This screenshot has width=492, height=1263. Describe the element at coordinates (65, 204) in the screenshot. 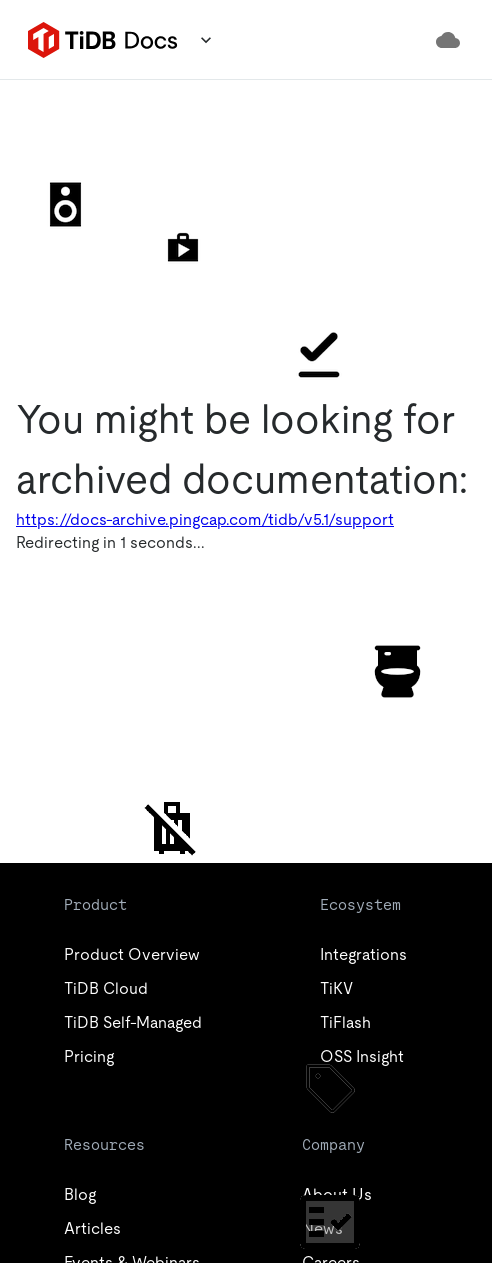

I see `adjust speaker or audio output settings` at that location.